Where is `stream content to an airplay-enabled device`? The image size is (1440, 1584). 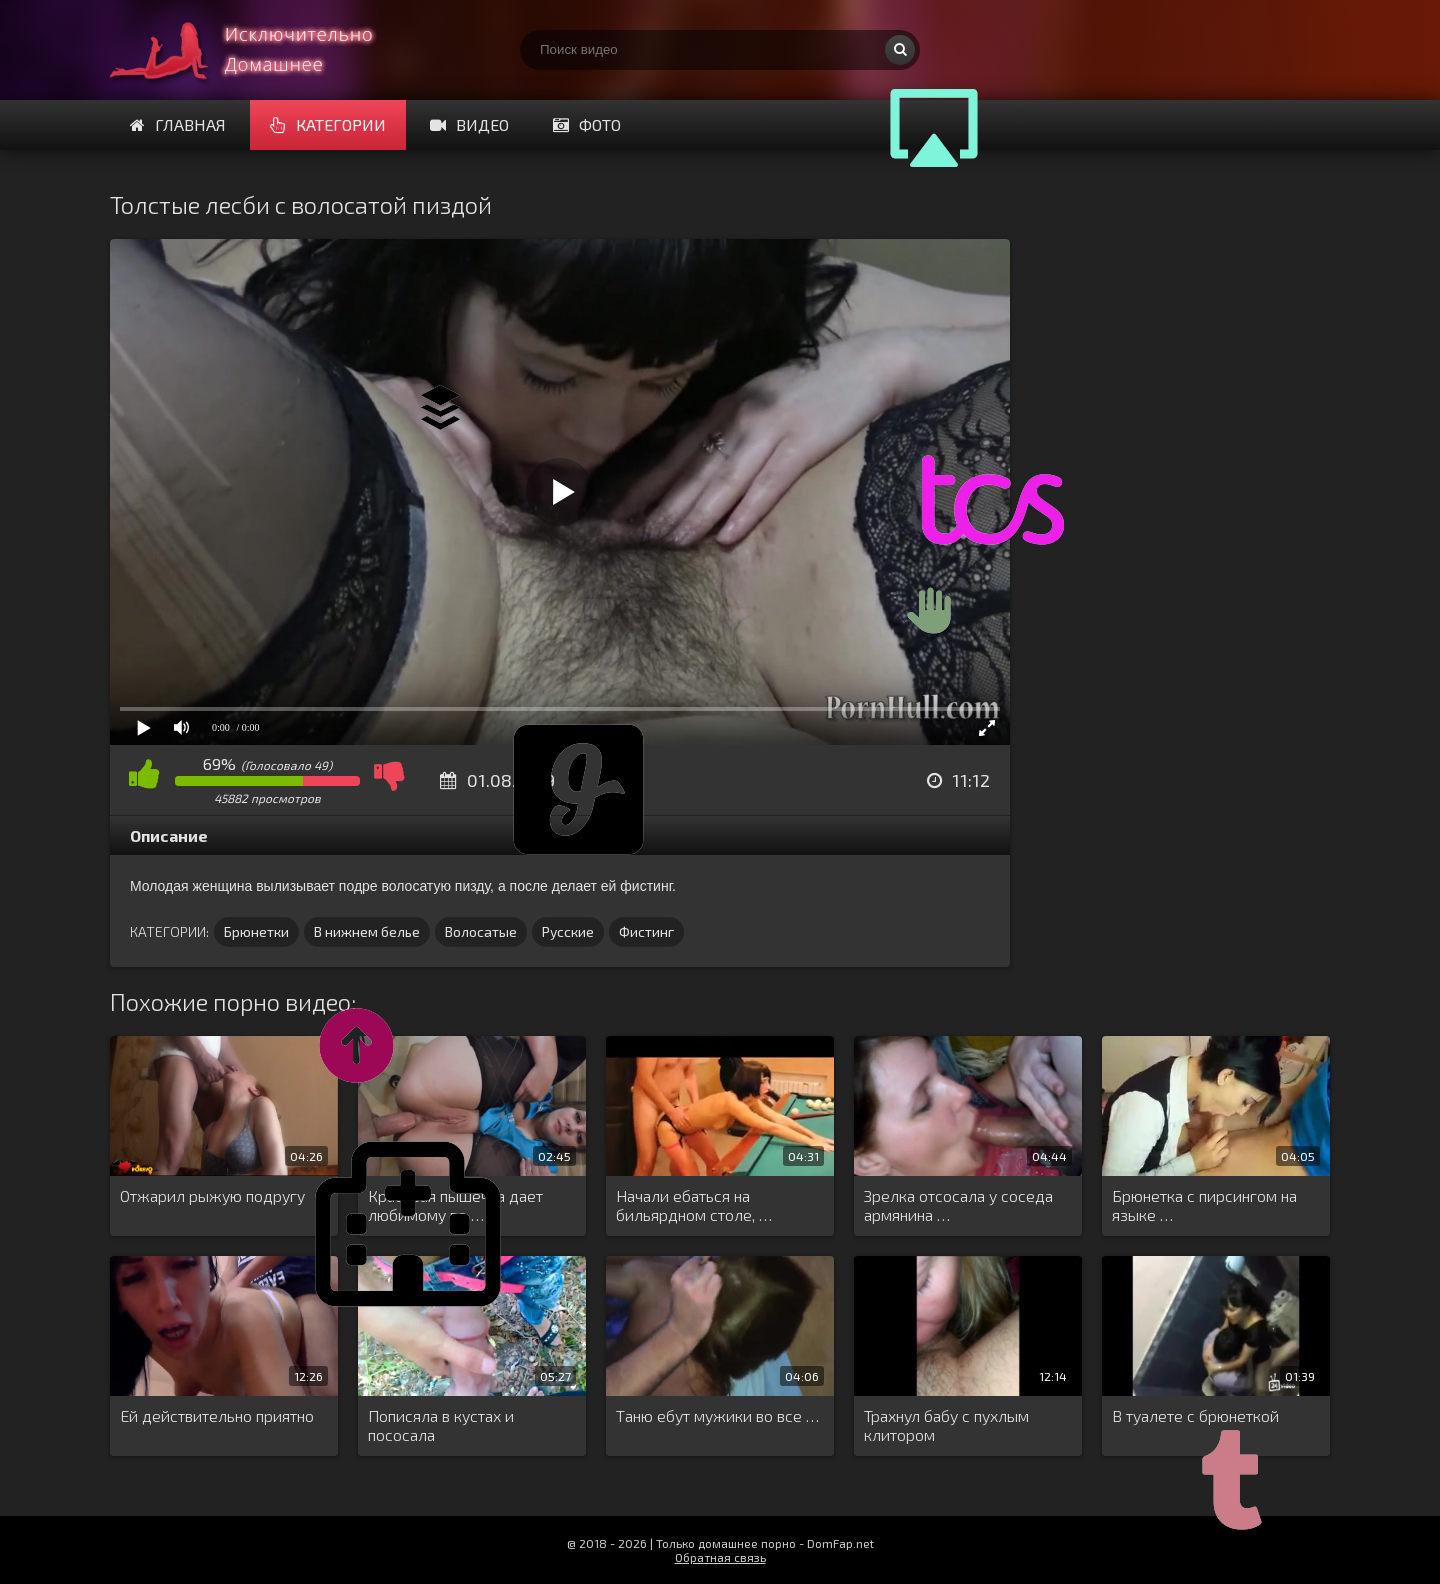
stream content to an airplay-enabled device is located at coordinates (934, 128).